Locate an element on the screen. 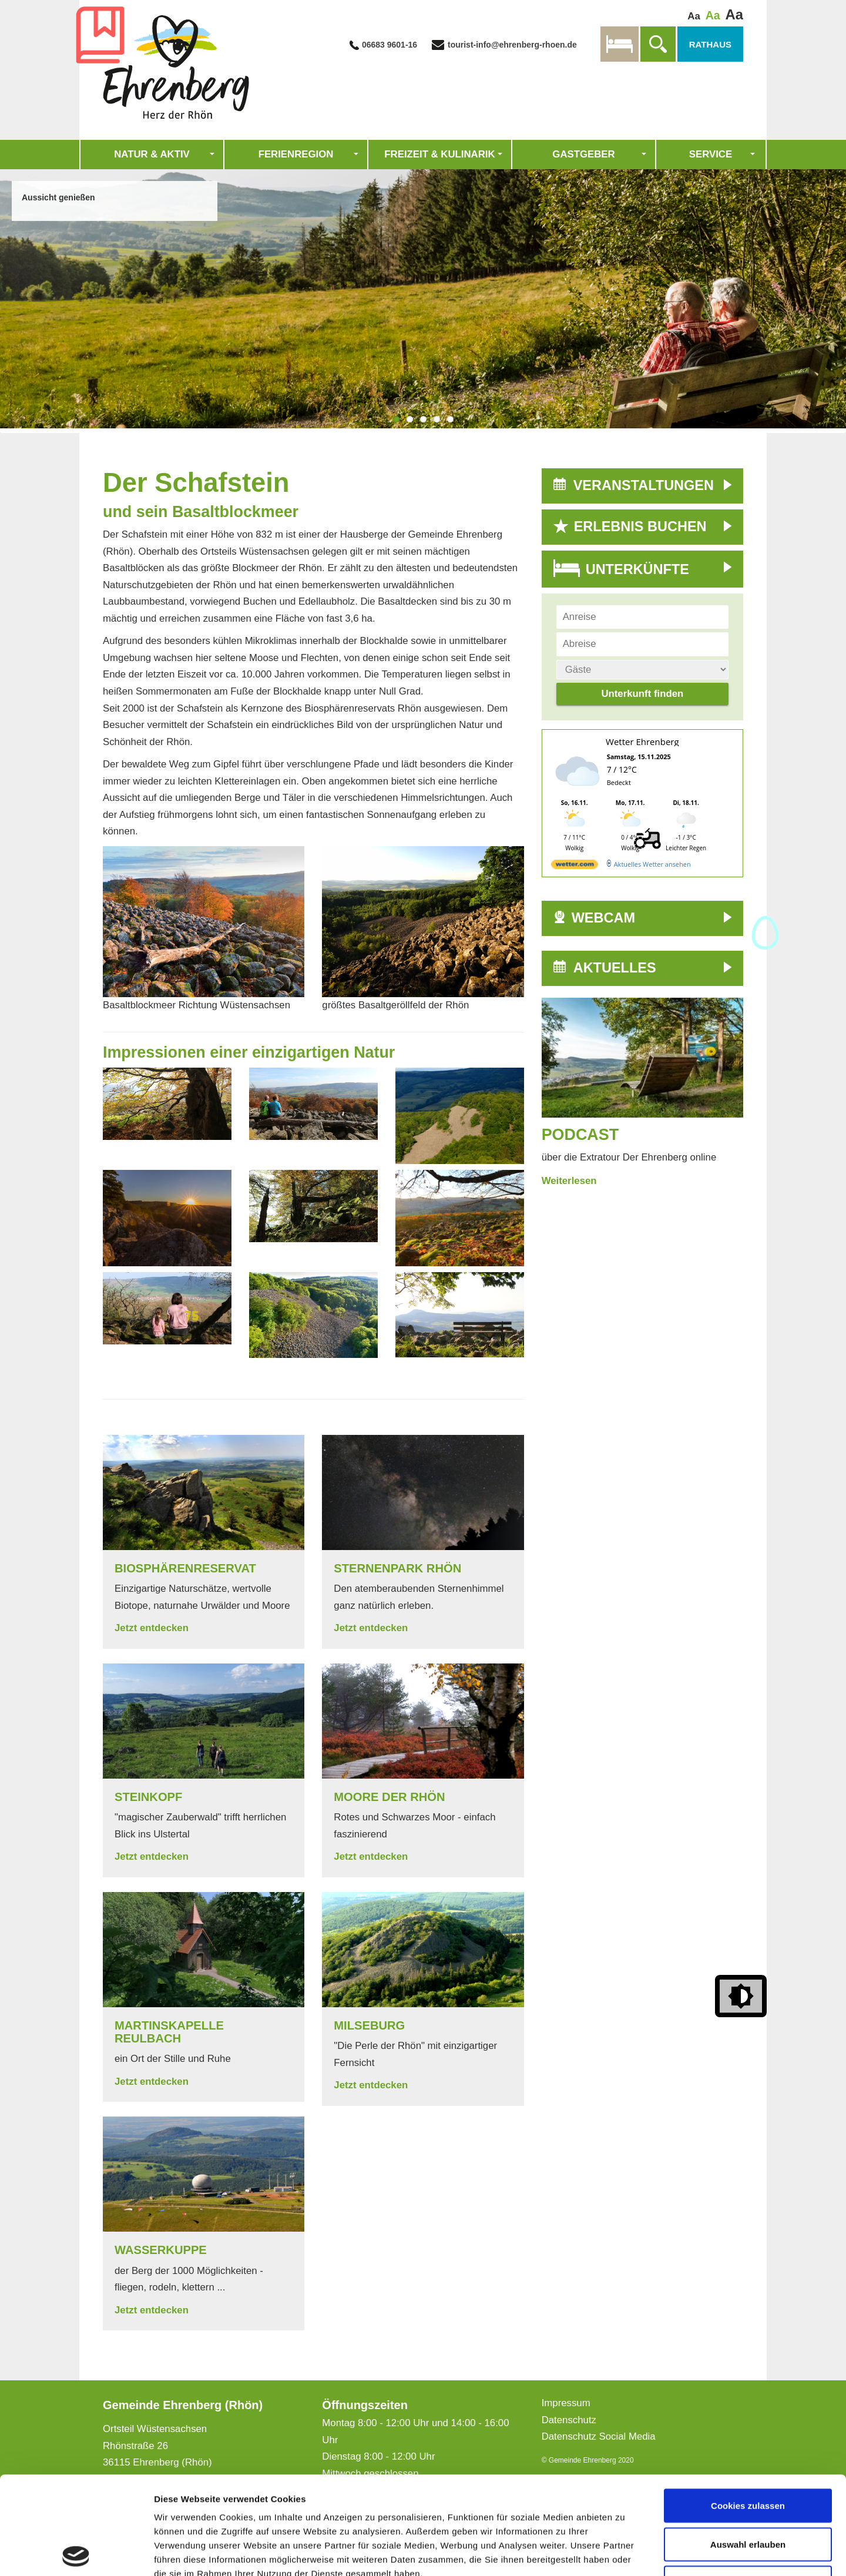 This screenshot has height=2576, width=846. access your bookmarked reading list is located at coordinates (100, 35).